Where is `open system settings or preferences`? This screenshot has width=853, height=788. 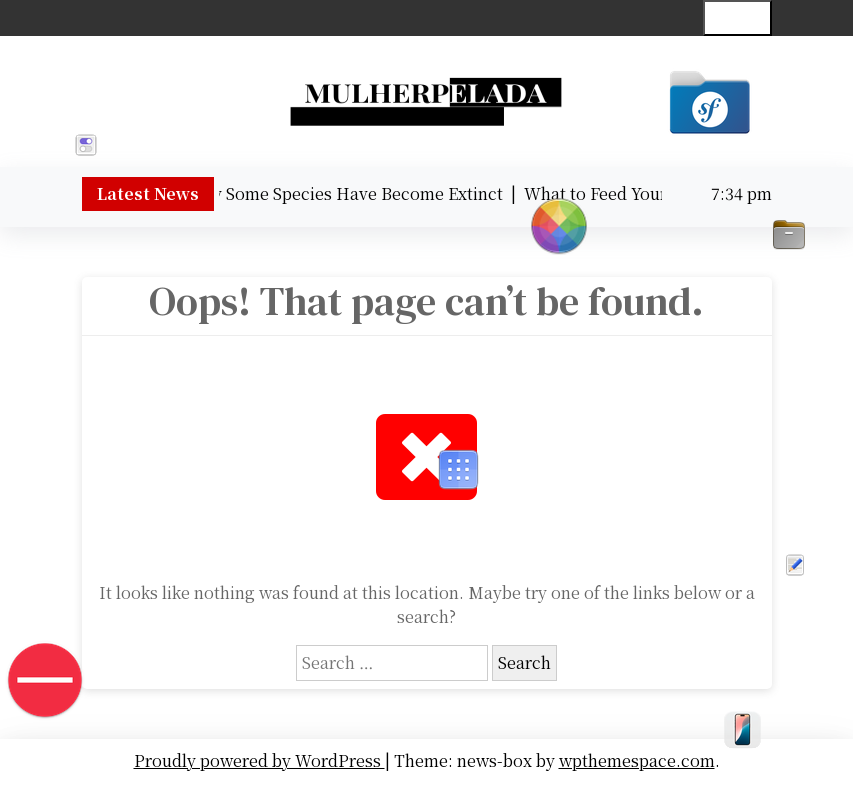
open system settings or preferences is located at coordinates (86, 145).